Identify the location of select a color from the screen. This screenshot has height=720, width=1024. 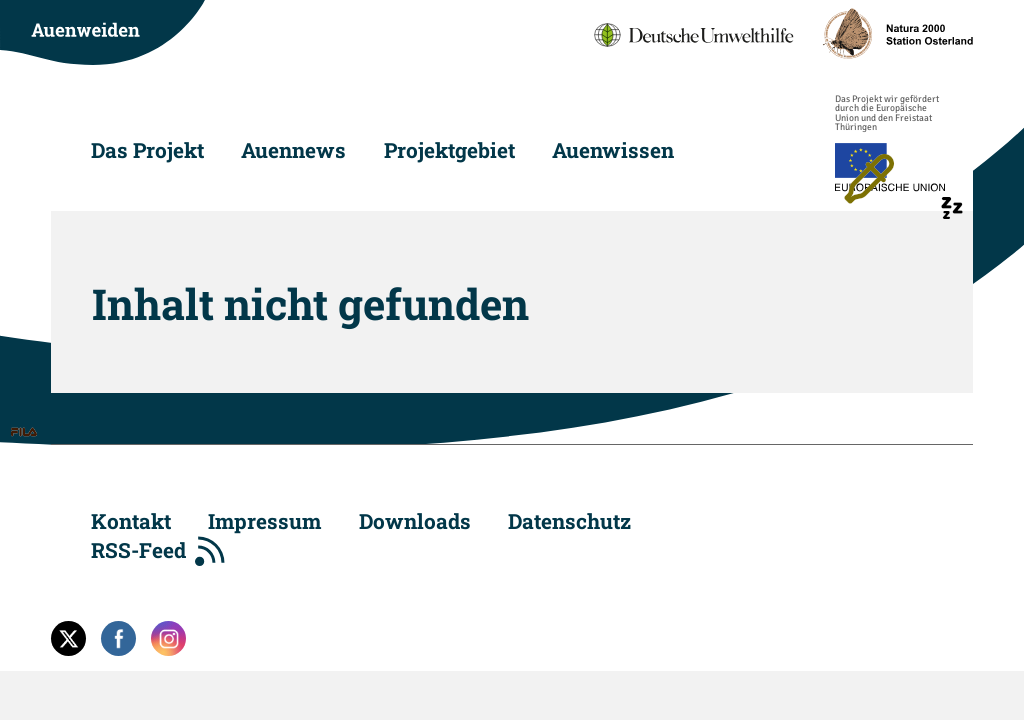
(869, 179).